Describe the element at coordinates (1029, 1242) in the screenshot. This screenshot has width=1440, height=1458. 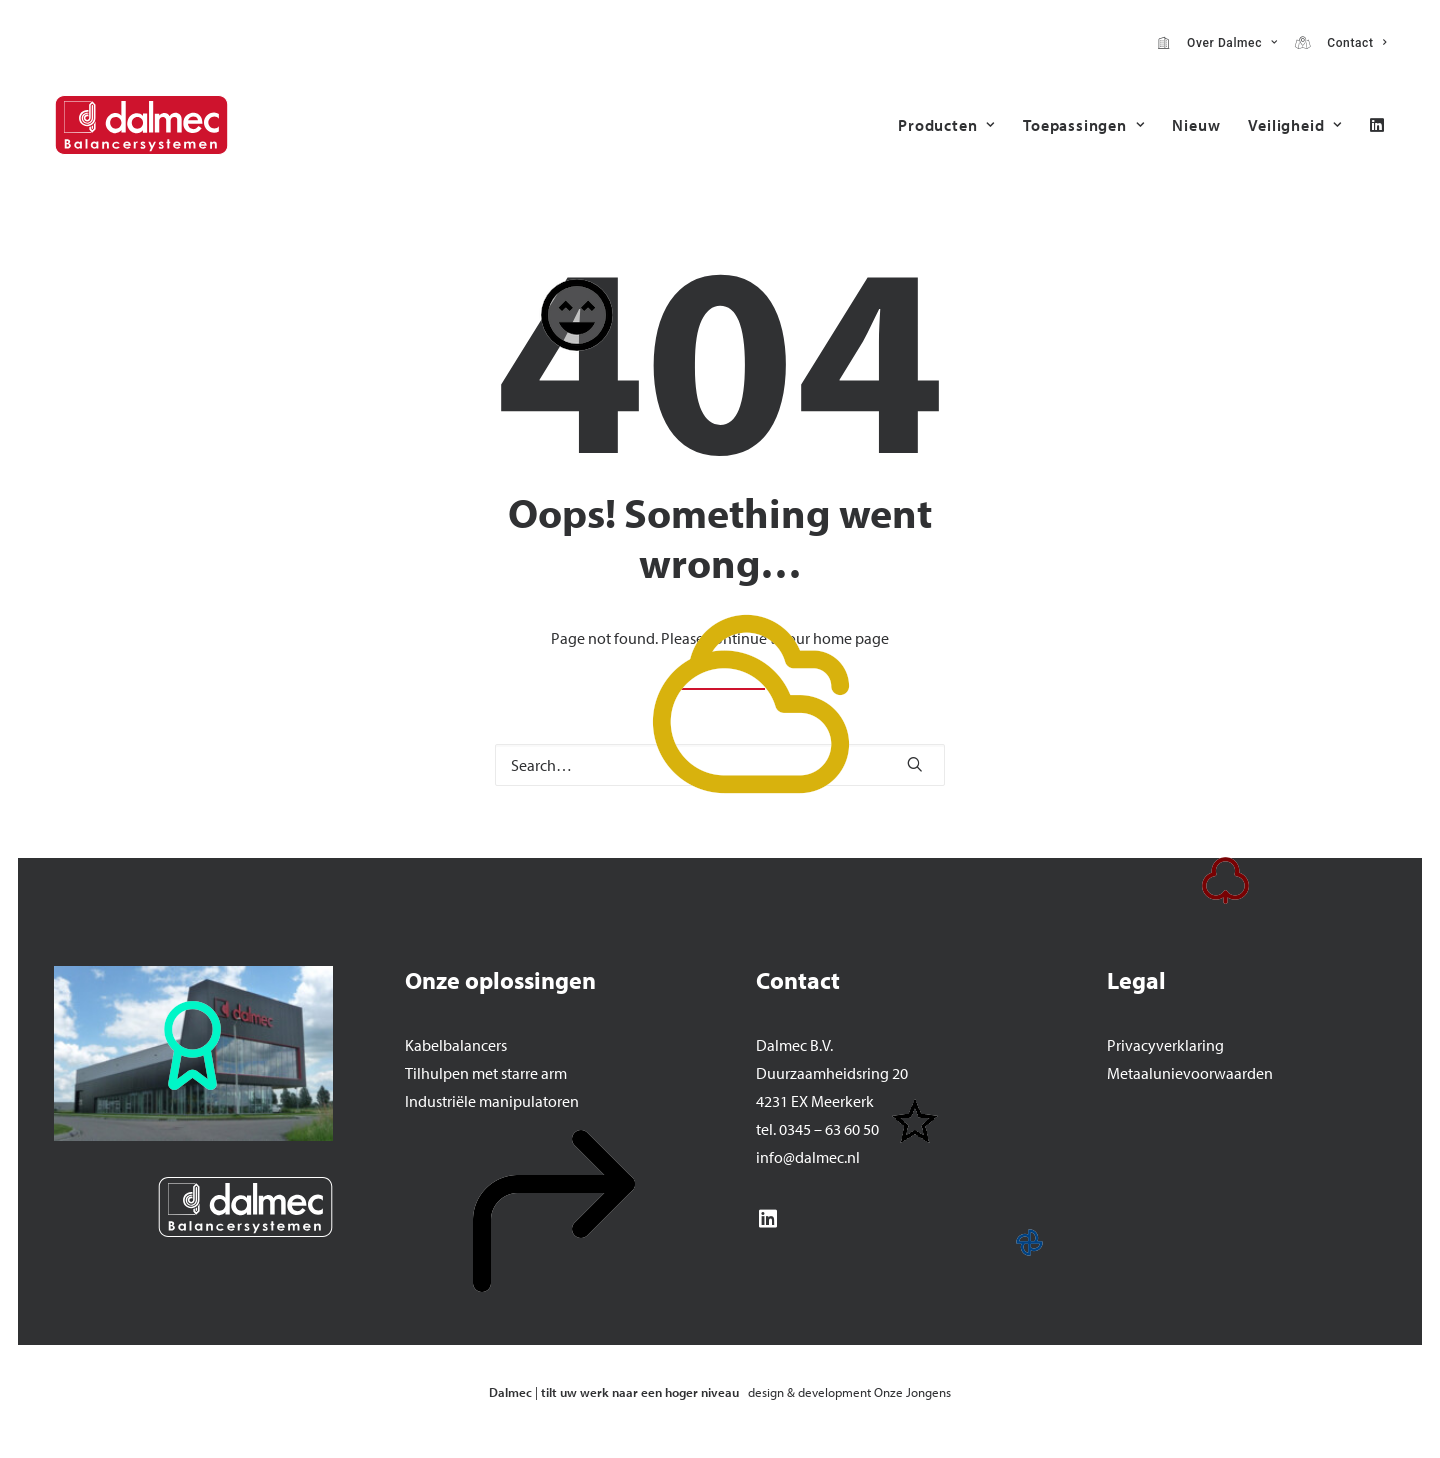
I see `open google photos app` at that location.